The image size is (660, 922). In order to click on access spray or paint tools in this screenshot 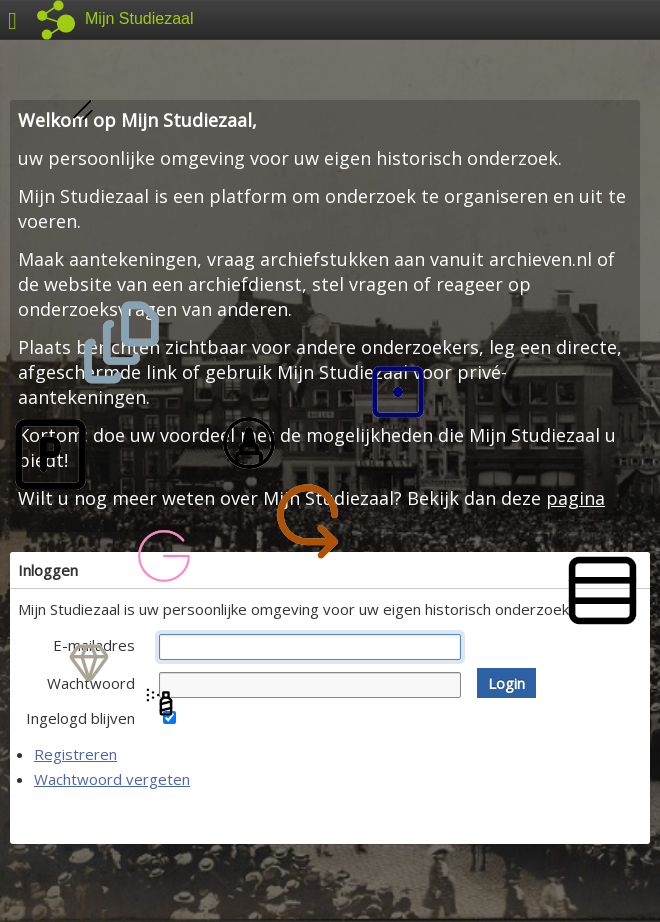, I will do `click(159, 701)`.